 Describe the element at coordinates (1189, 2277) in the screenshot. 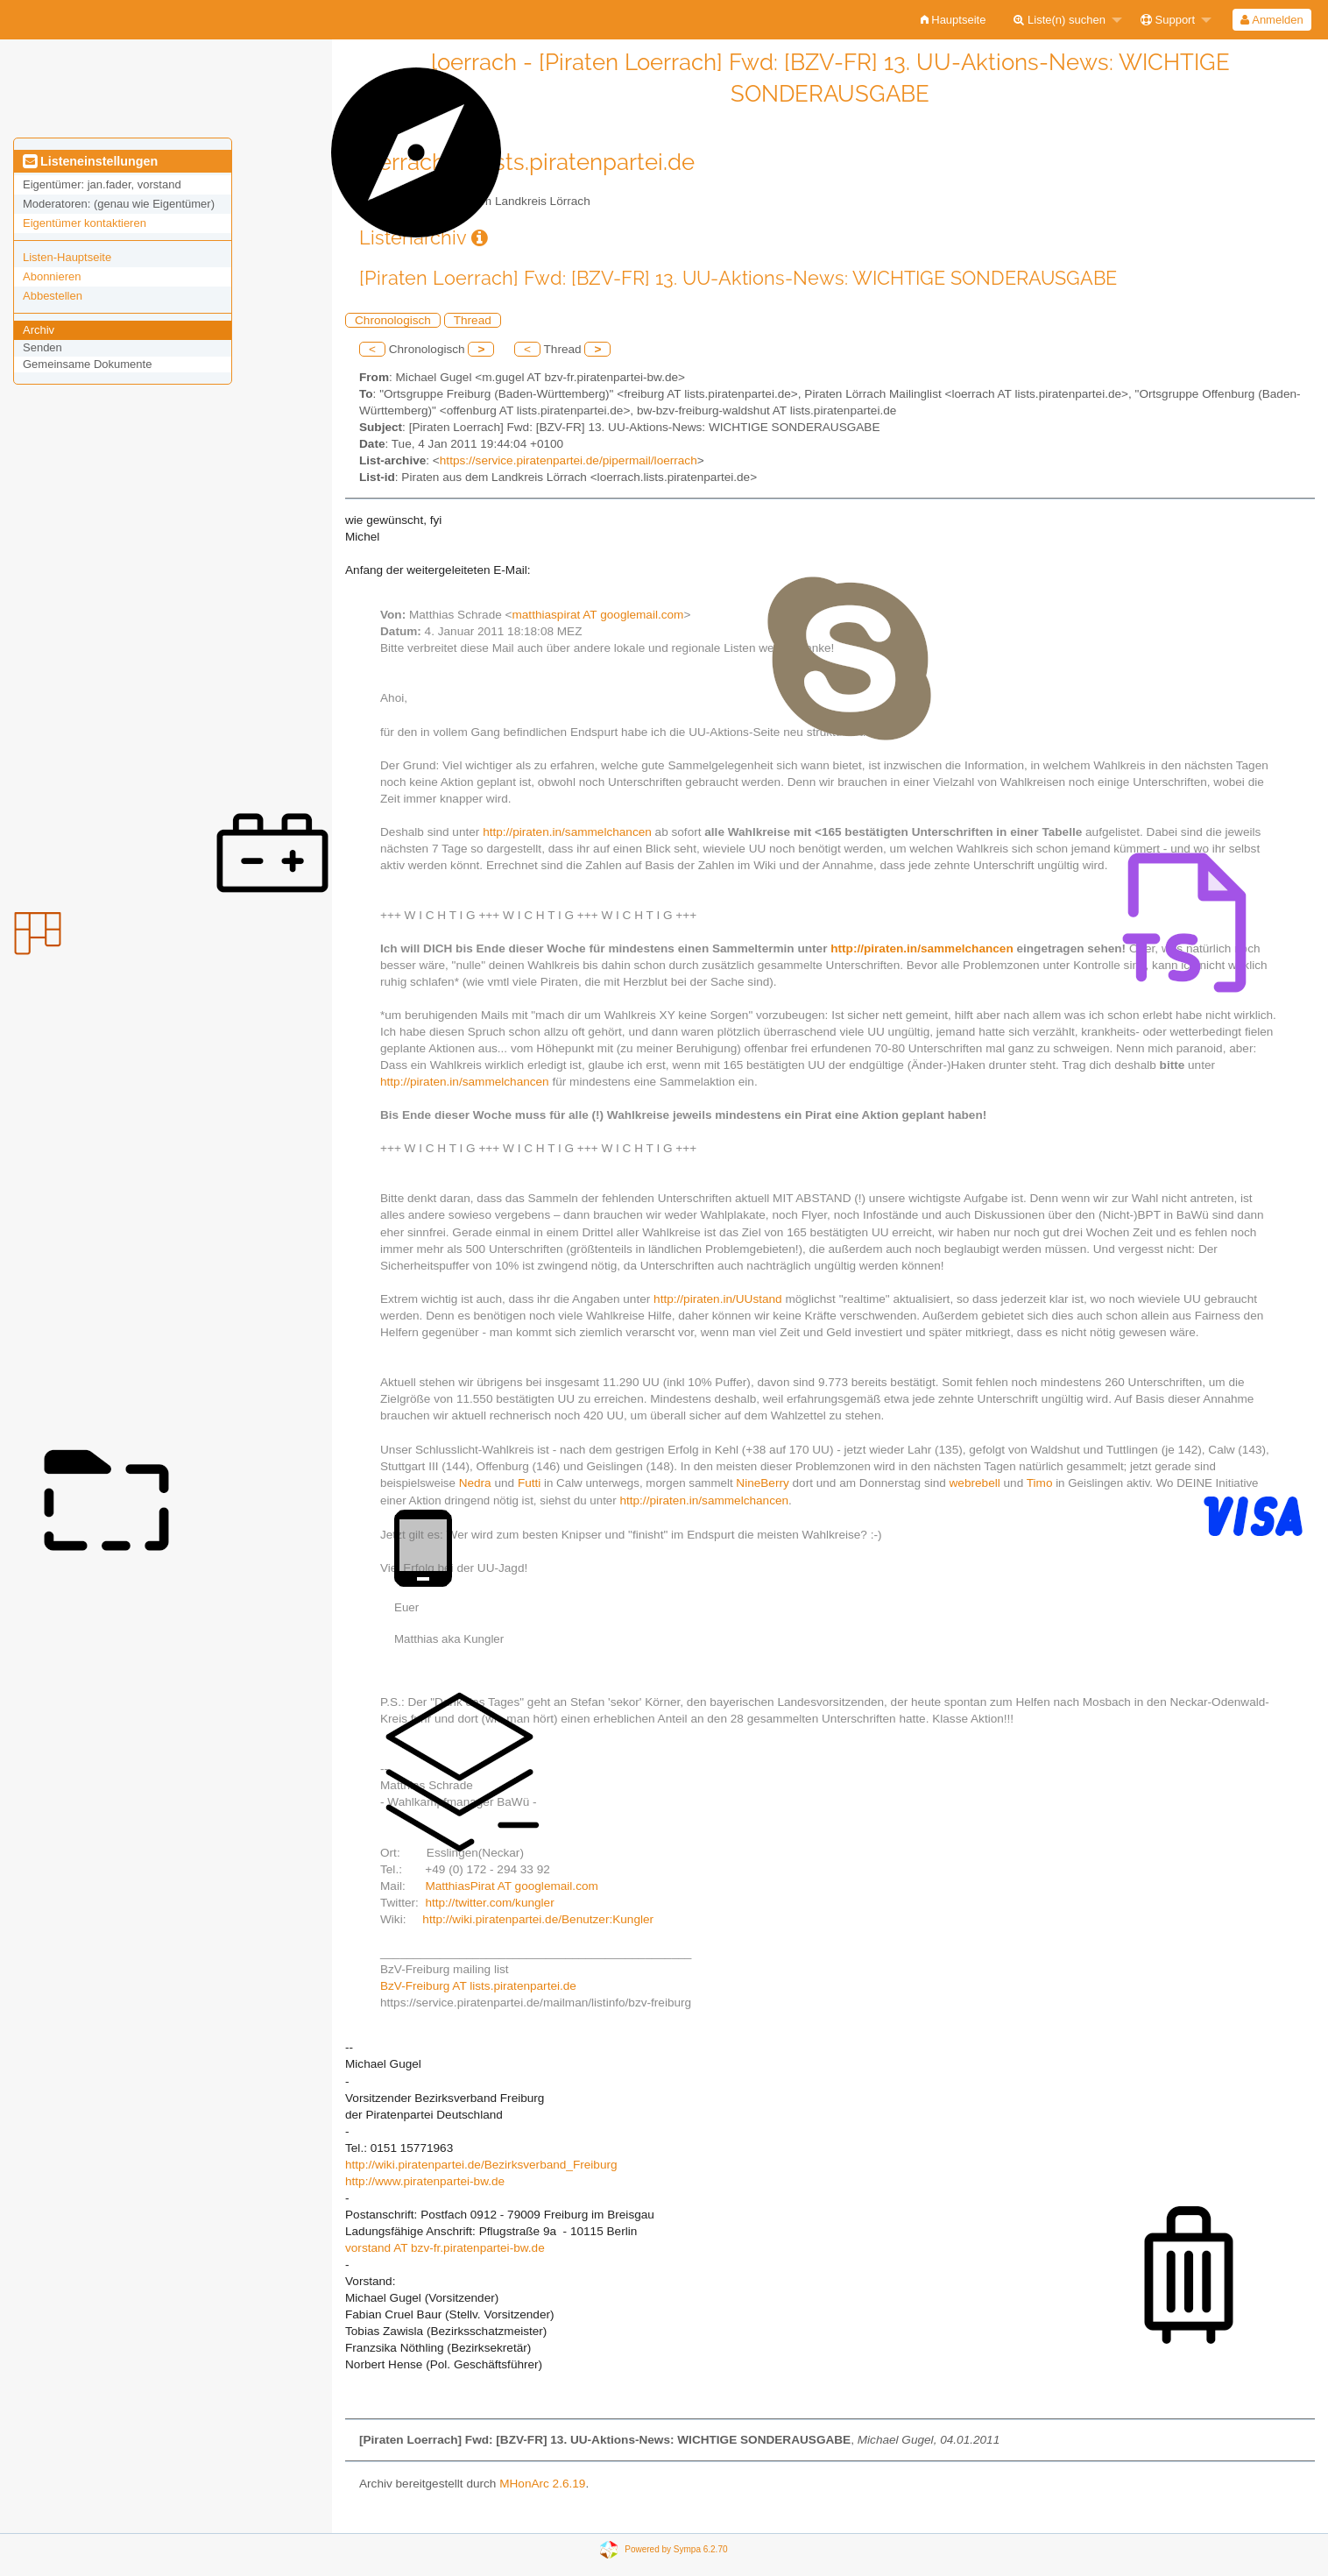

I see `access travel or trip planning features` at that location.